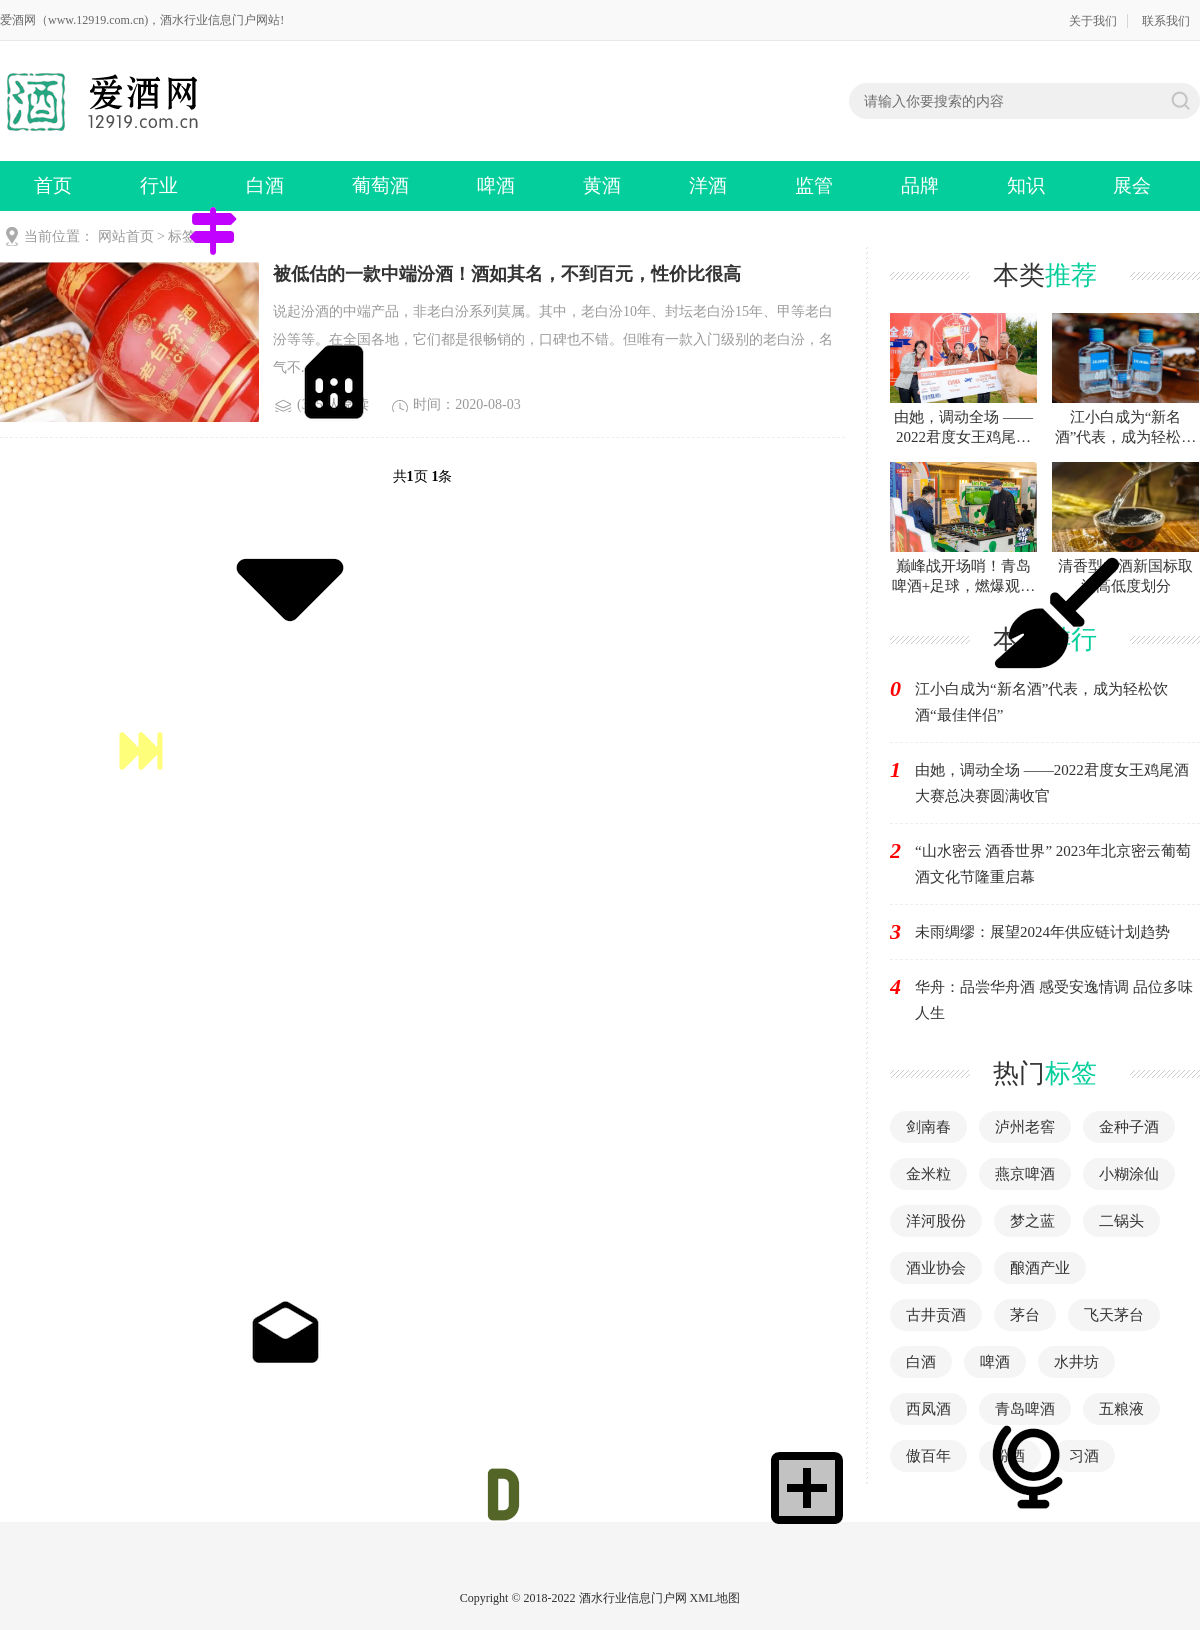 Image resolution: width=1200 pixels, height=1630 pixels. Describe the element at coordinates (807, 1488) in the screenshot. I see `add a new item or content` at that location.